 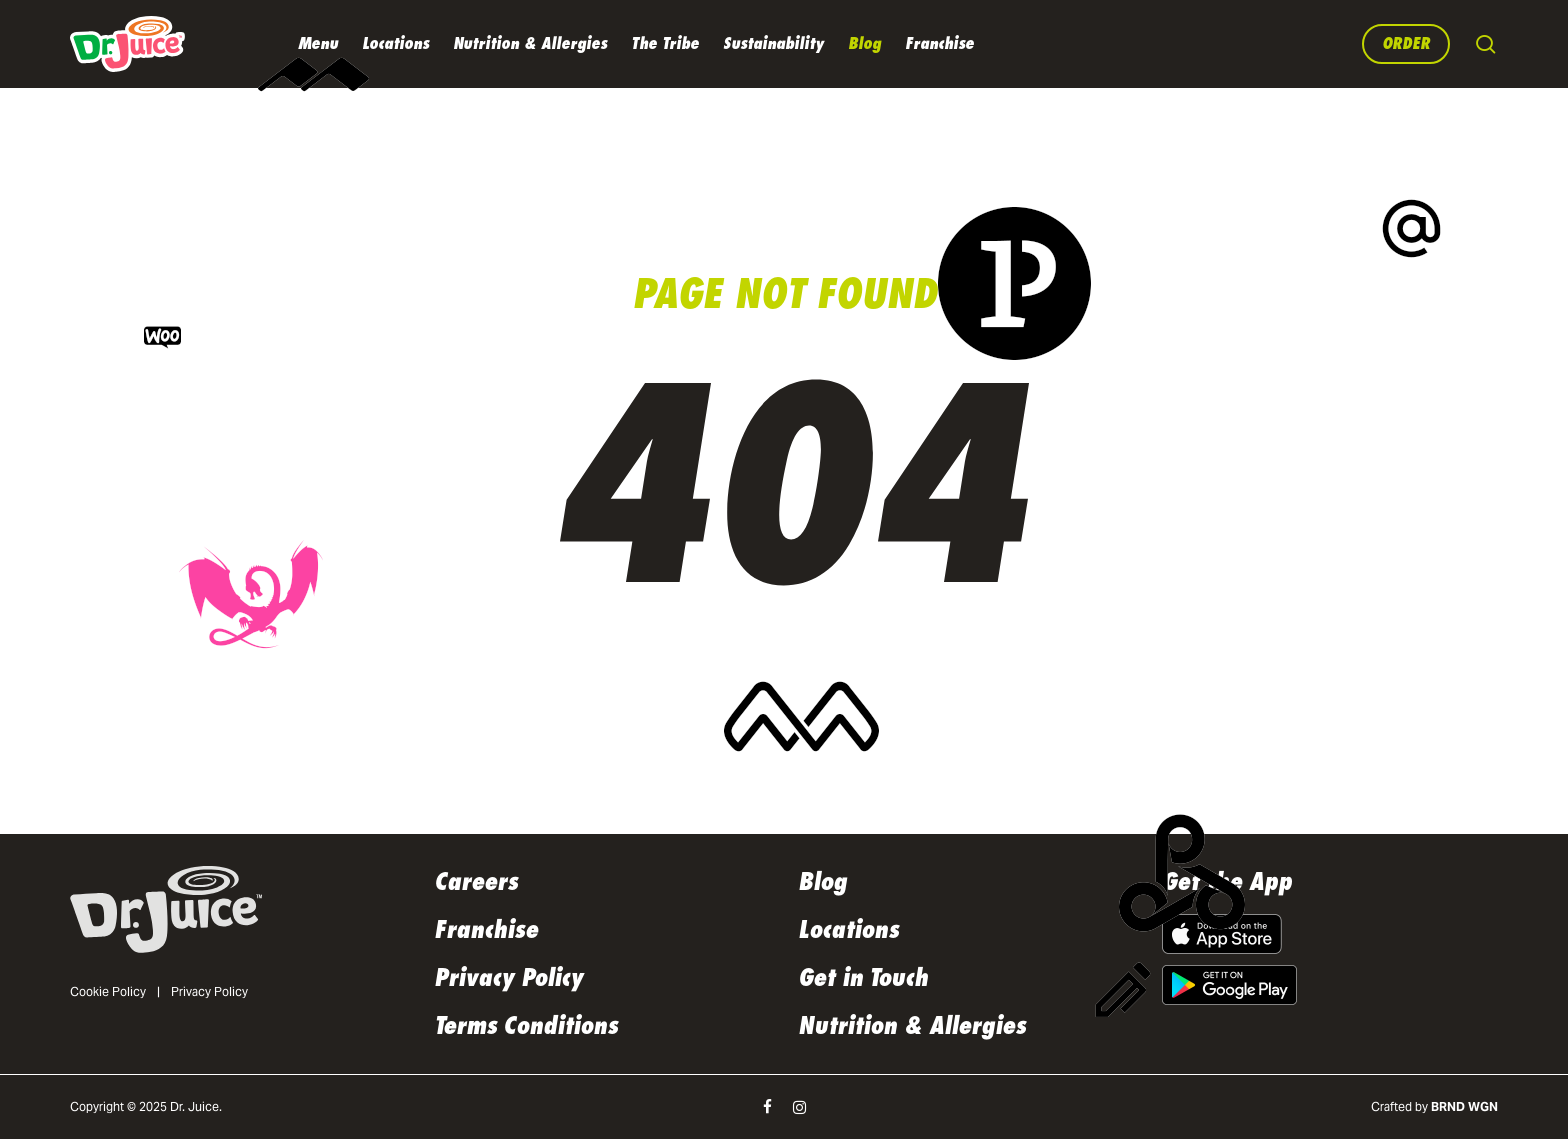 I want to click on Processing Foundation logo, so click(x=1014, y=283).